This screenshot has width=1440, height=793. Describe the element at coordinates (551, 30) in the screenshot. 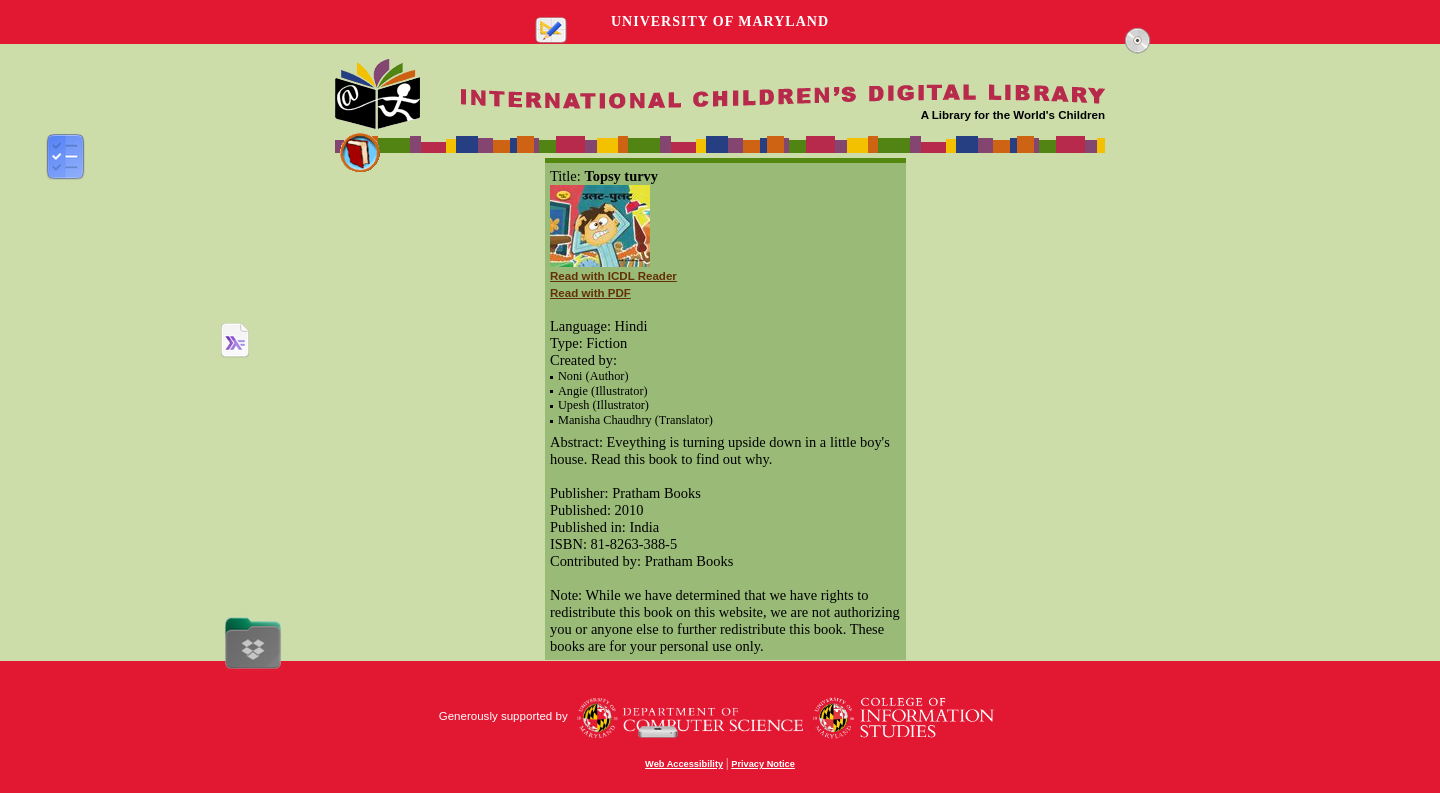

I see `access accessories and utility applications` at that location.